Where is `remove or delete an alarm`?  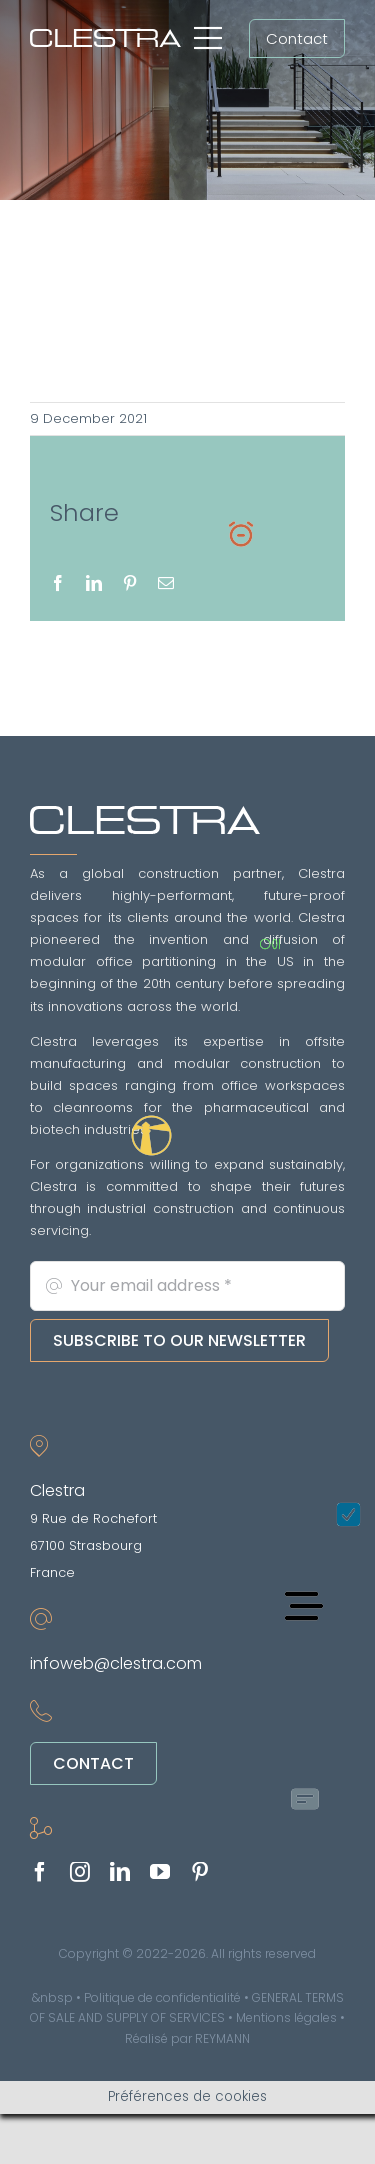
remove or delete an alarm is located at coordinates (241, 534).